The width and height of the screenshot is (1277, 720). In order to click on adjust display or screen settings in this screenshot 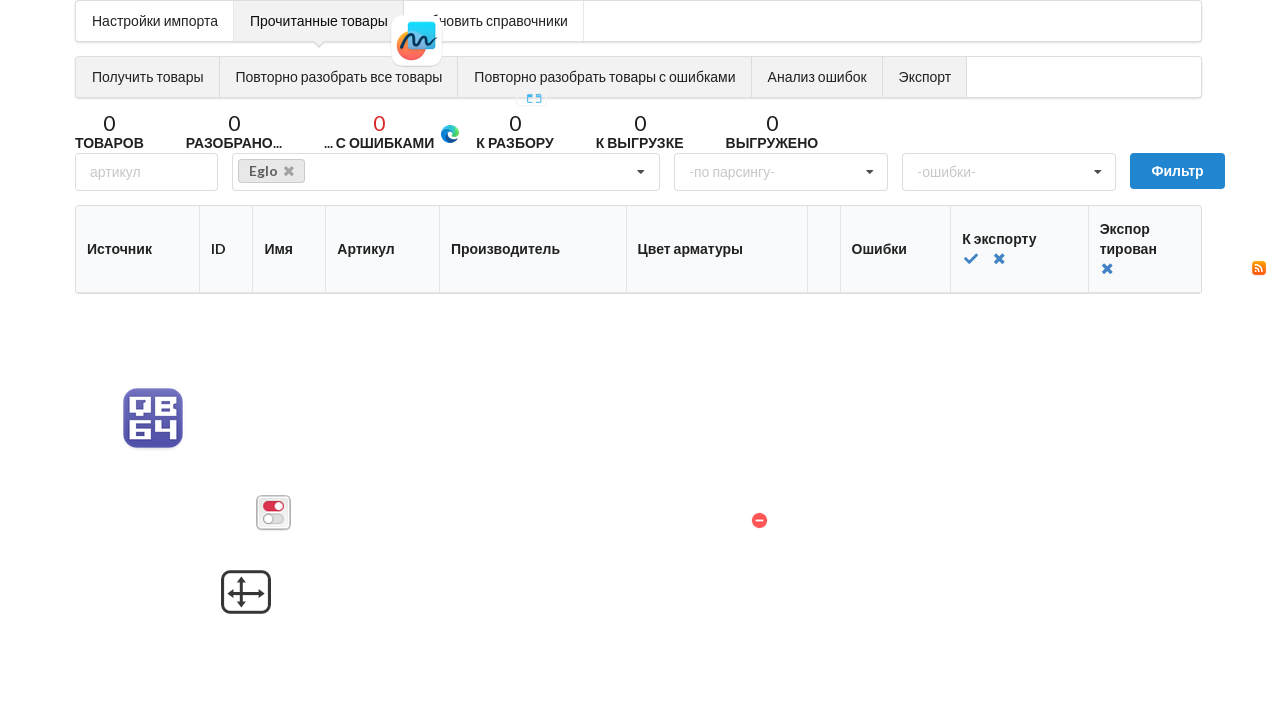, I will do `click(246, 592)`.